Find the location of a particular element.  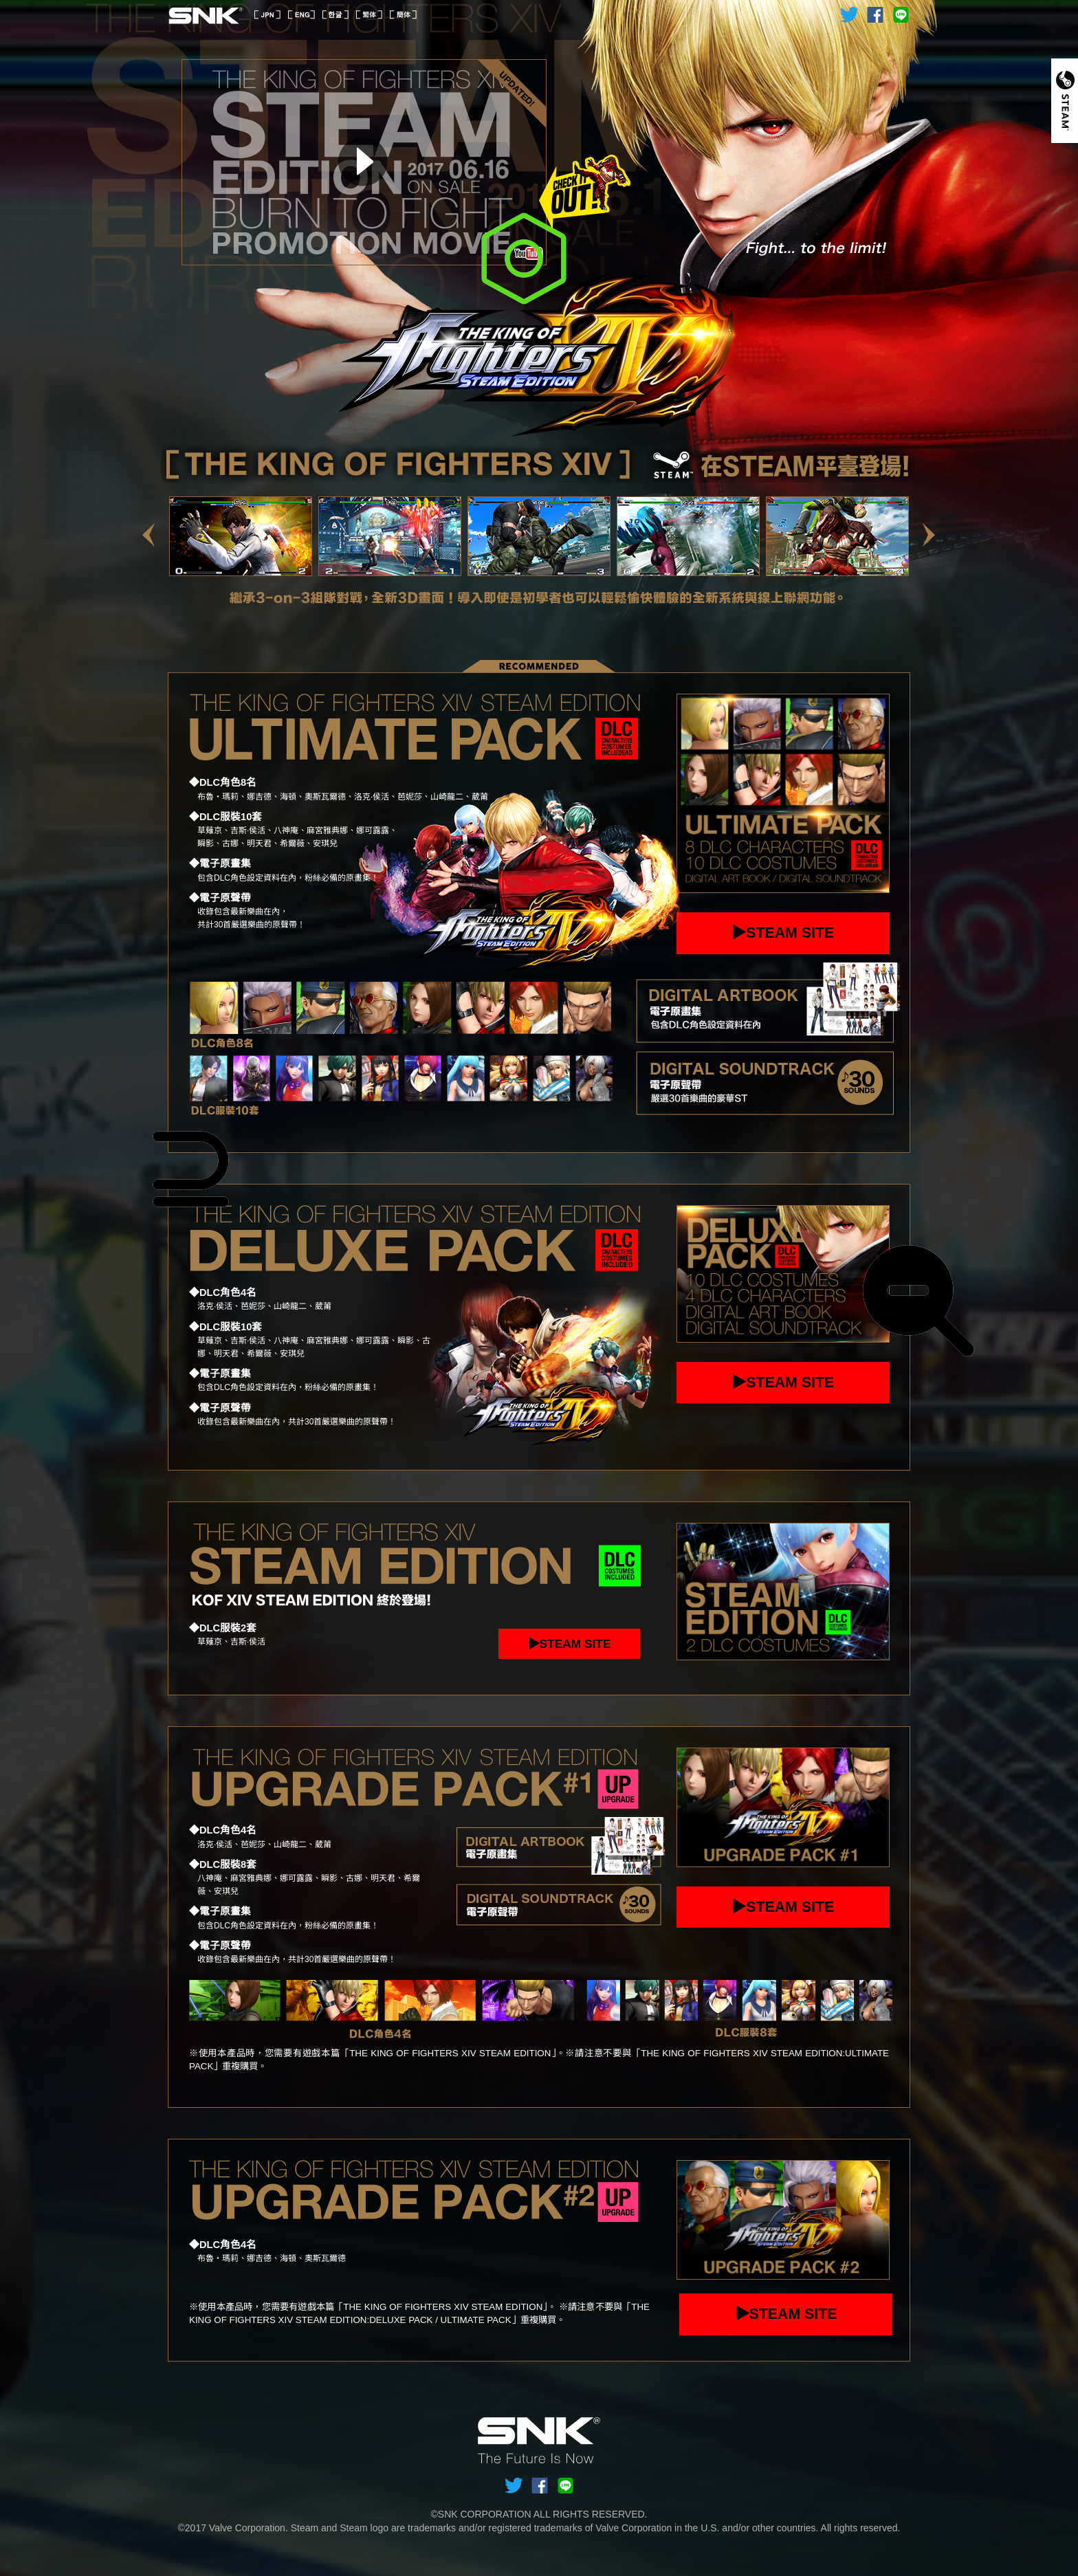

zoom out is located at coordinates (918, 1301).